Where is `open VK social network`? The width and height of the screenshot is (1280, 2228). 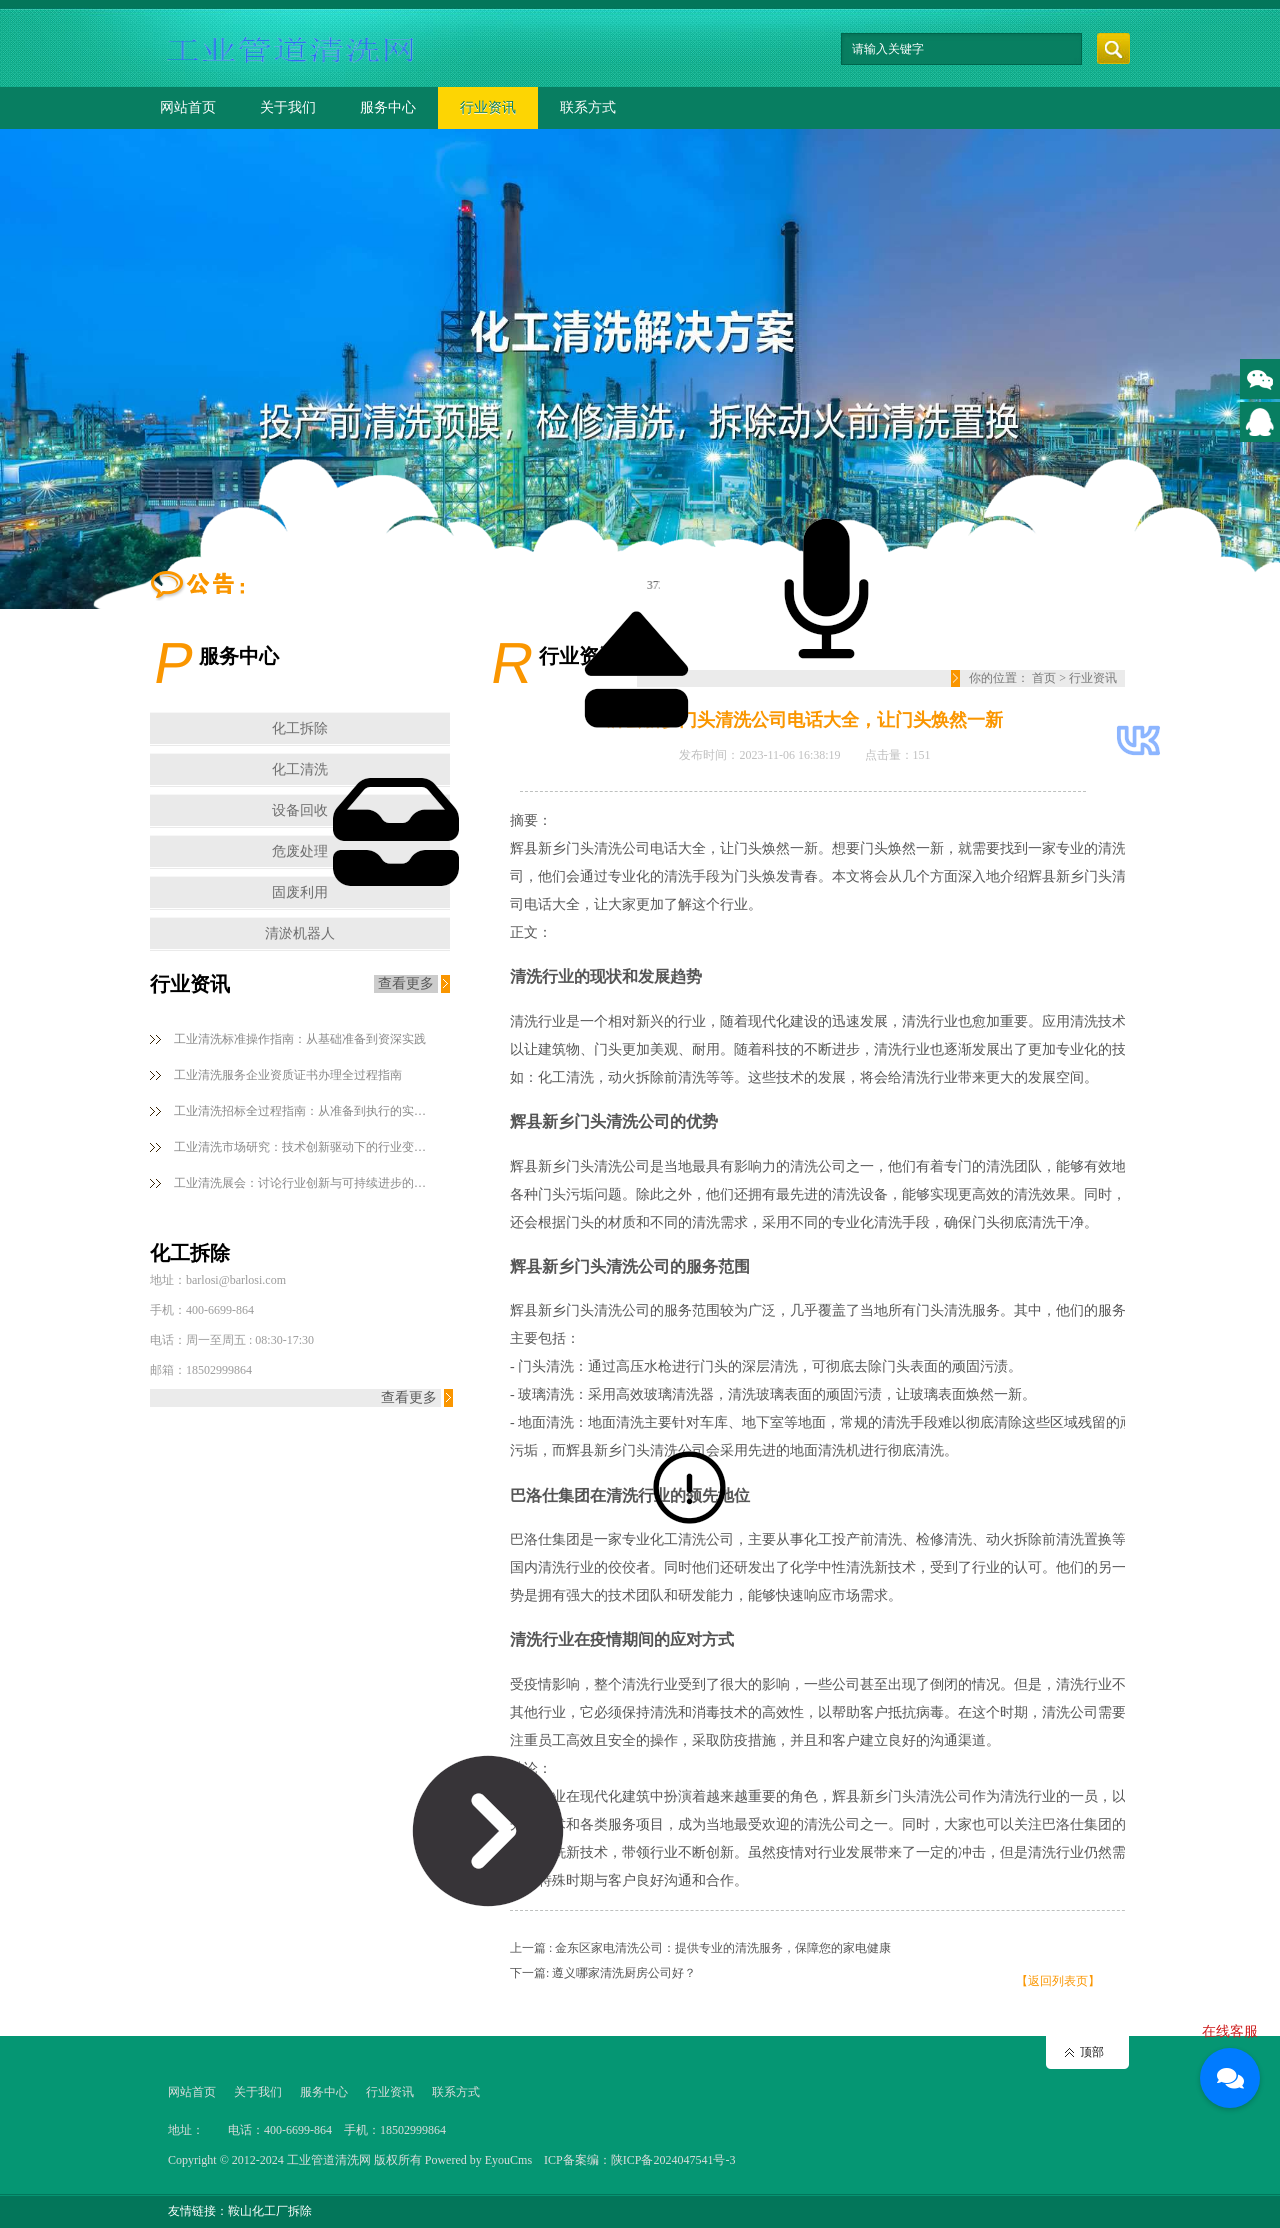
open VK social network is located at coordinates (1138, 739).